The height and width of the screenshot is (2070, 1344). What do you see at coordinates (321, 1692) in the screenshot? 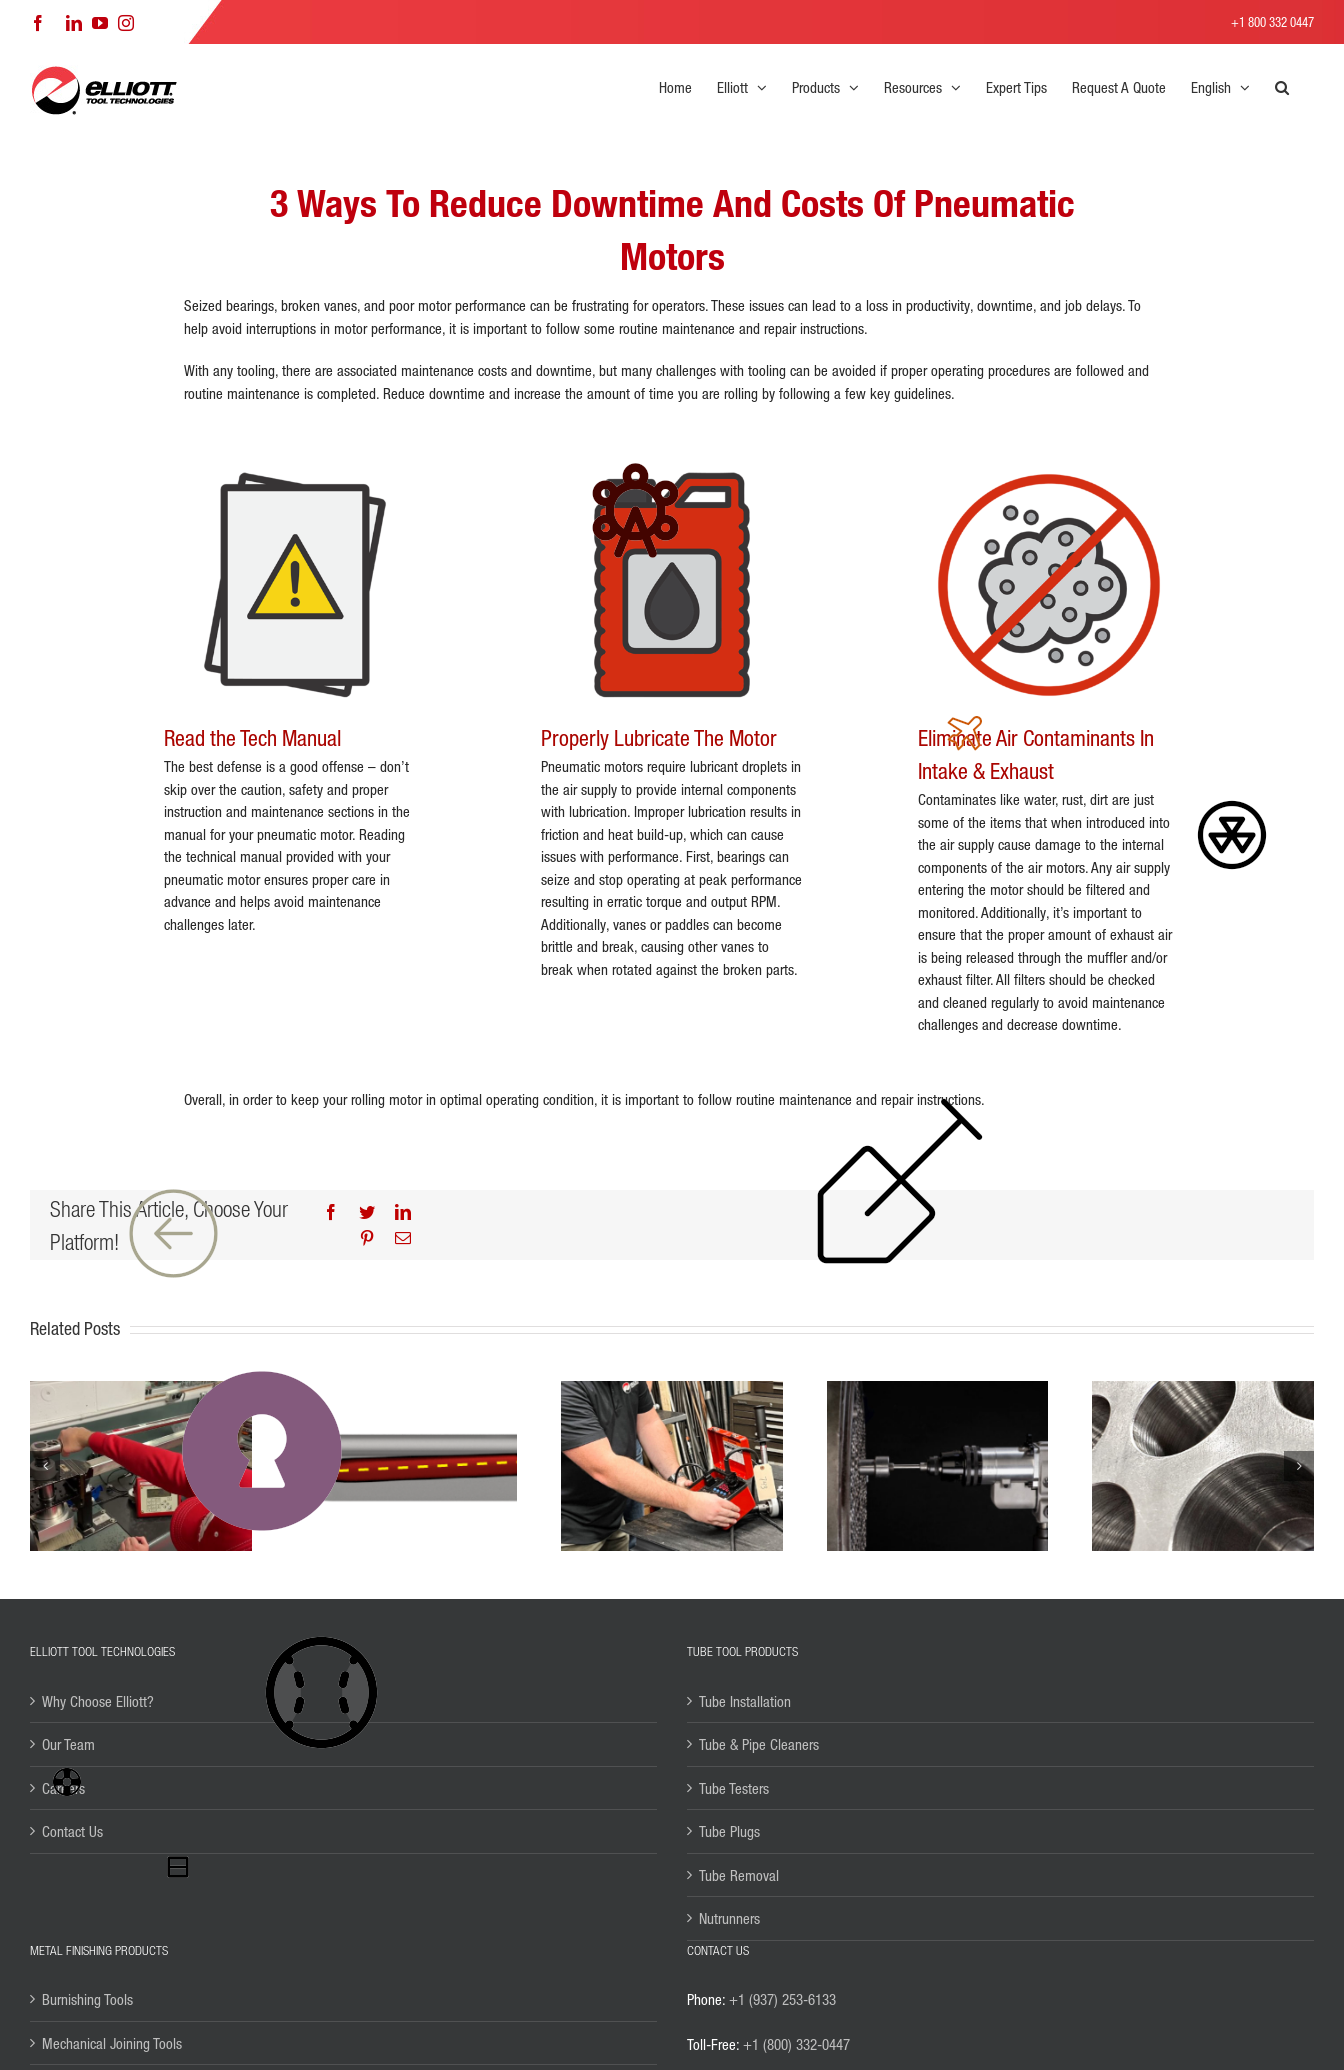
I see `view baseball scores or stats` at bounding box center [321, 1692].